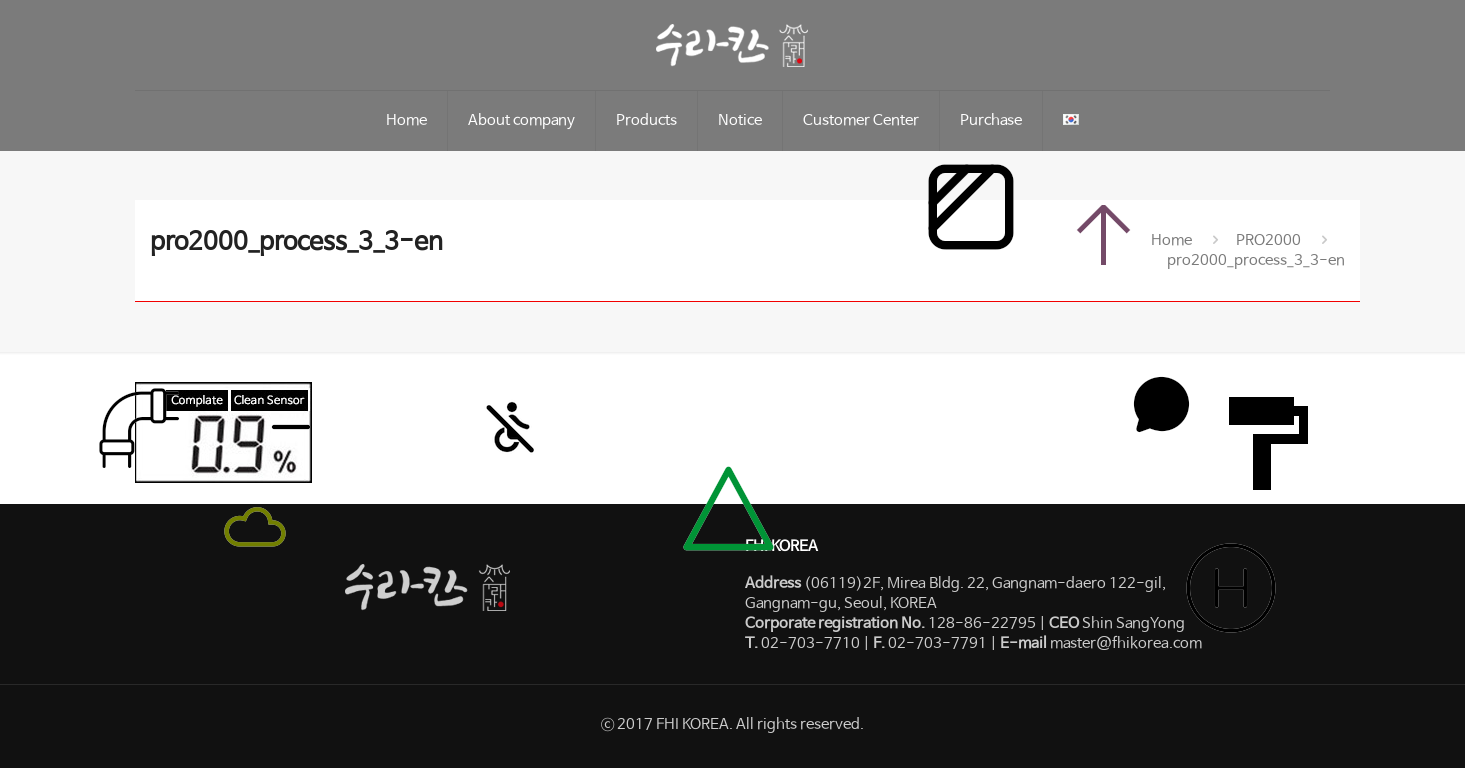 The height and width of the screenshot is (768, 1465). Describe the element at coordinates (512, 427) in the screenshot. I see `indicates location or service is not wheelchair accessible` at that location.